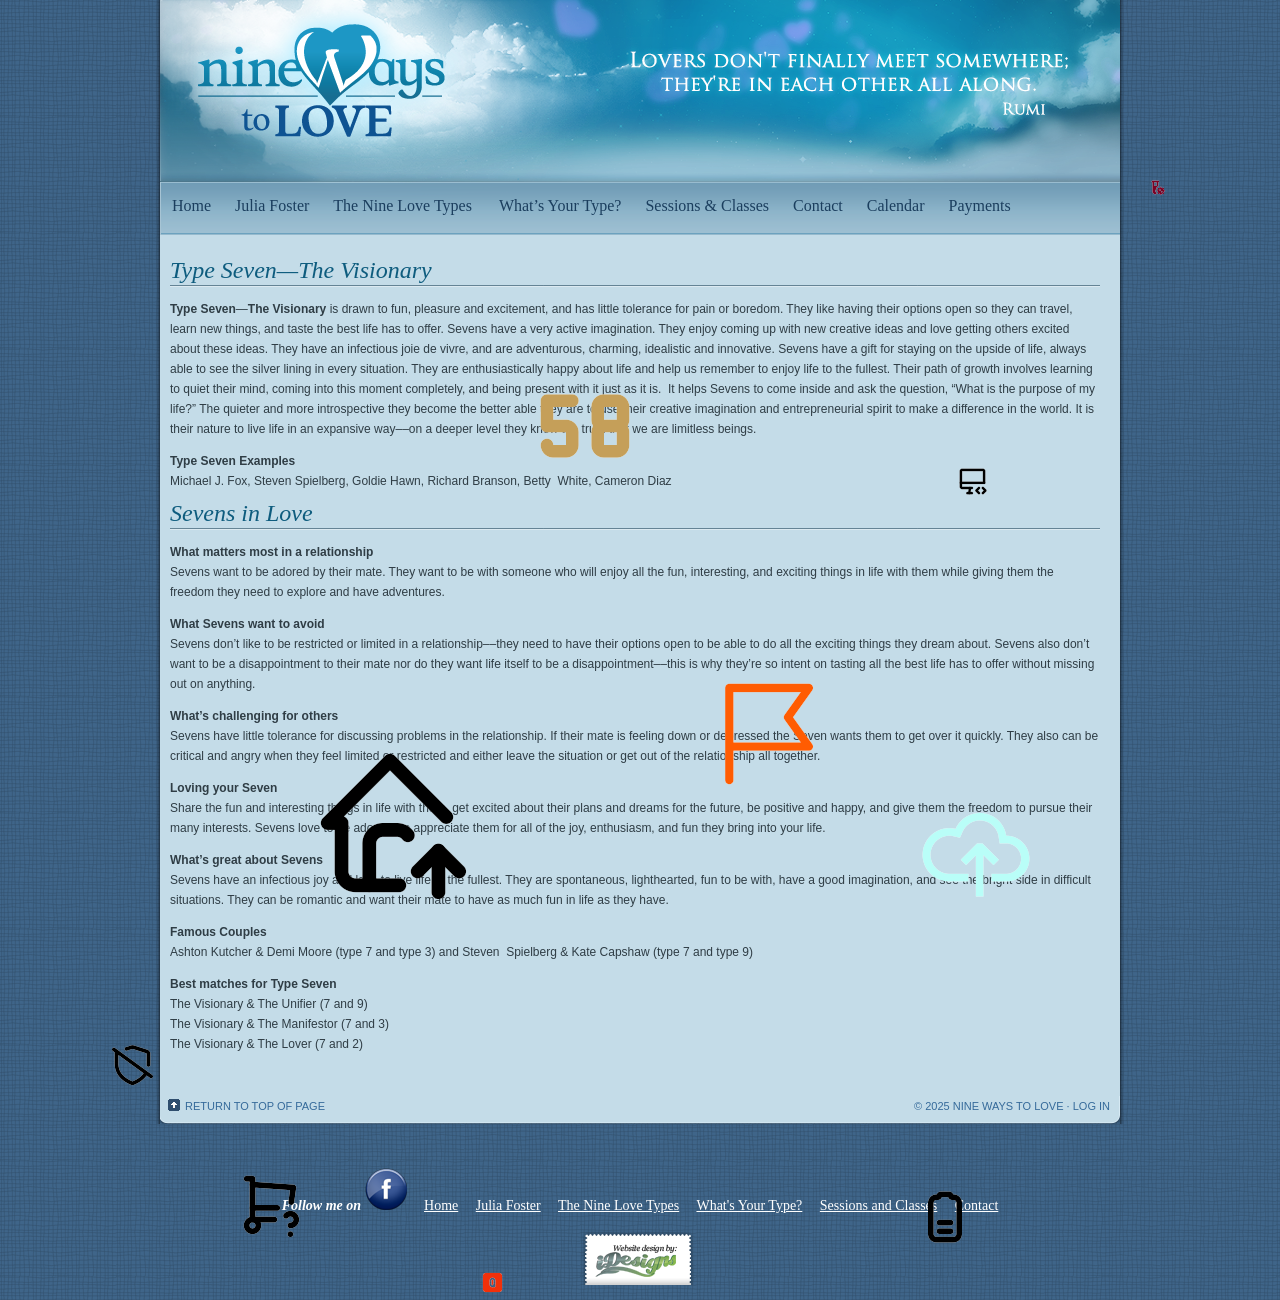  What do you see at coordinates (270, 1205) in the screenshot?
I see `get help with your shopping cart` at bounding box center [270, 1205].